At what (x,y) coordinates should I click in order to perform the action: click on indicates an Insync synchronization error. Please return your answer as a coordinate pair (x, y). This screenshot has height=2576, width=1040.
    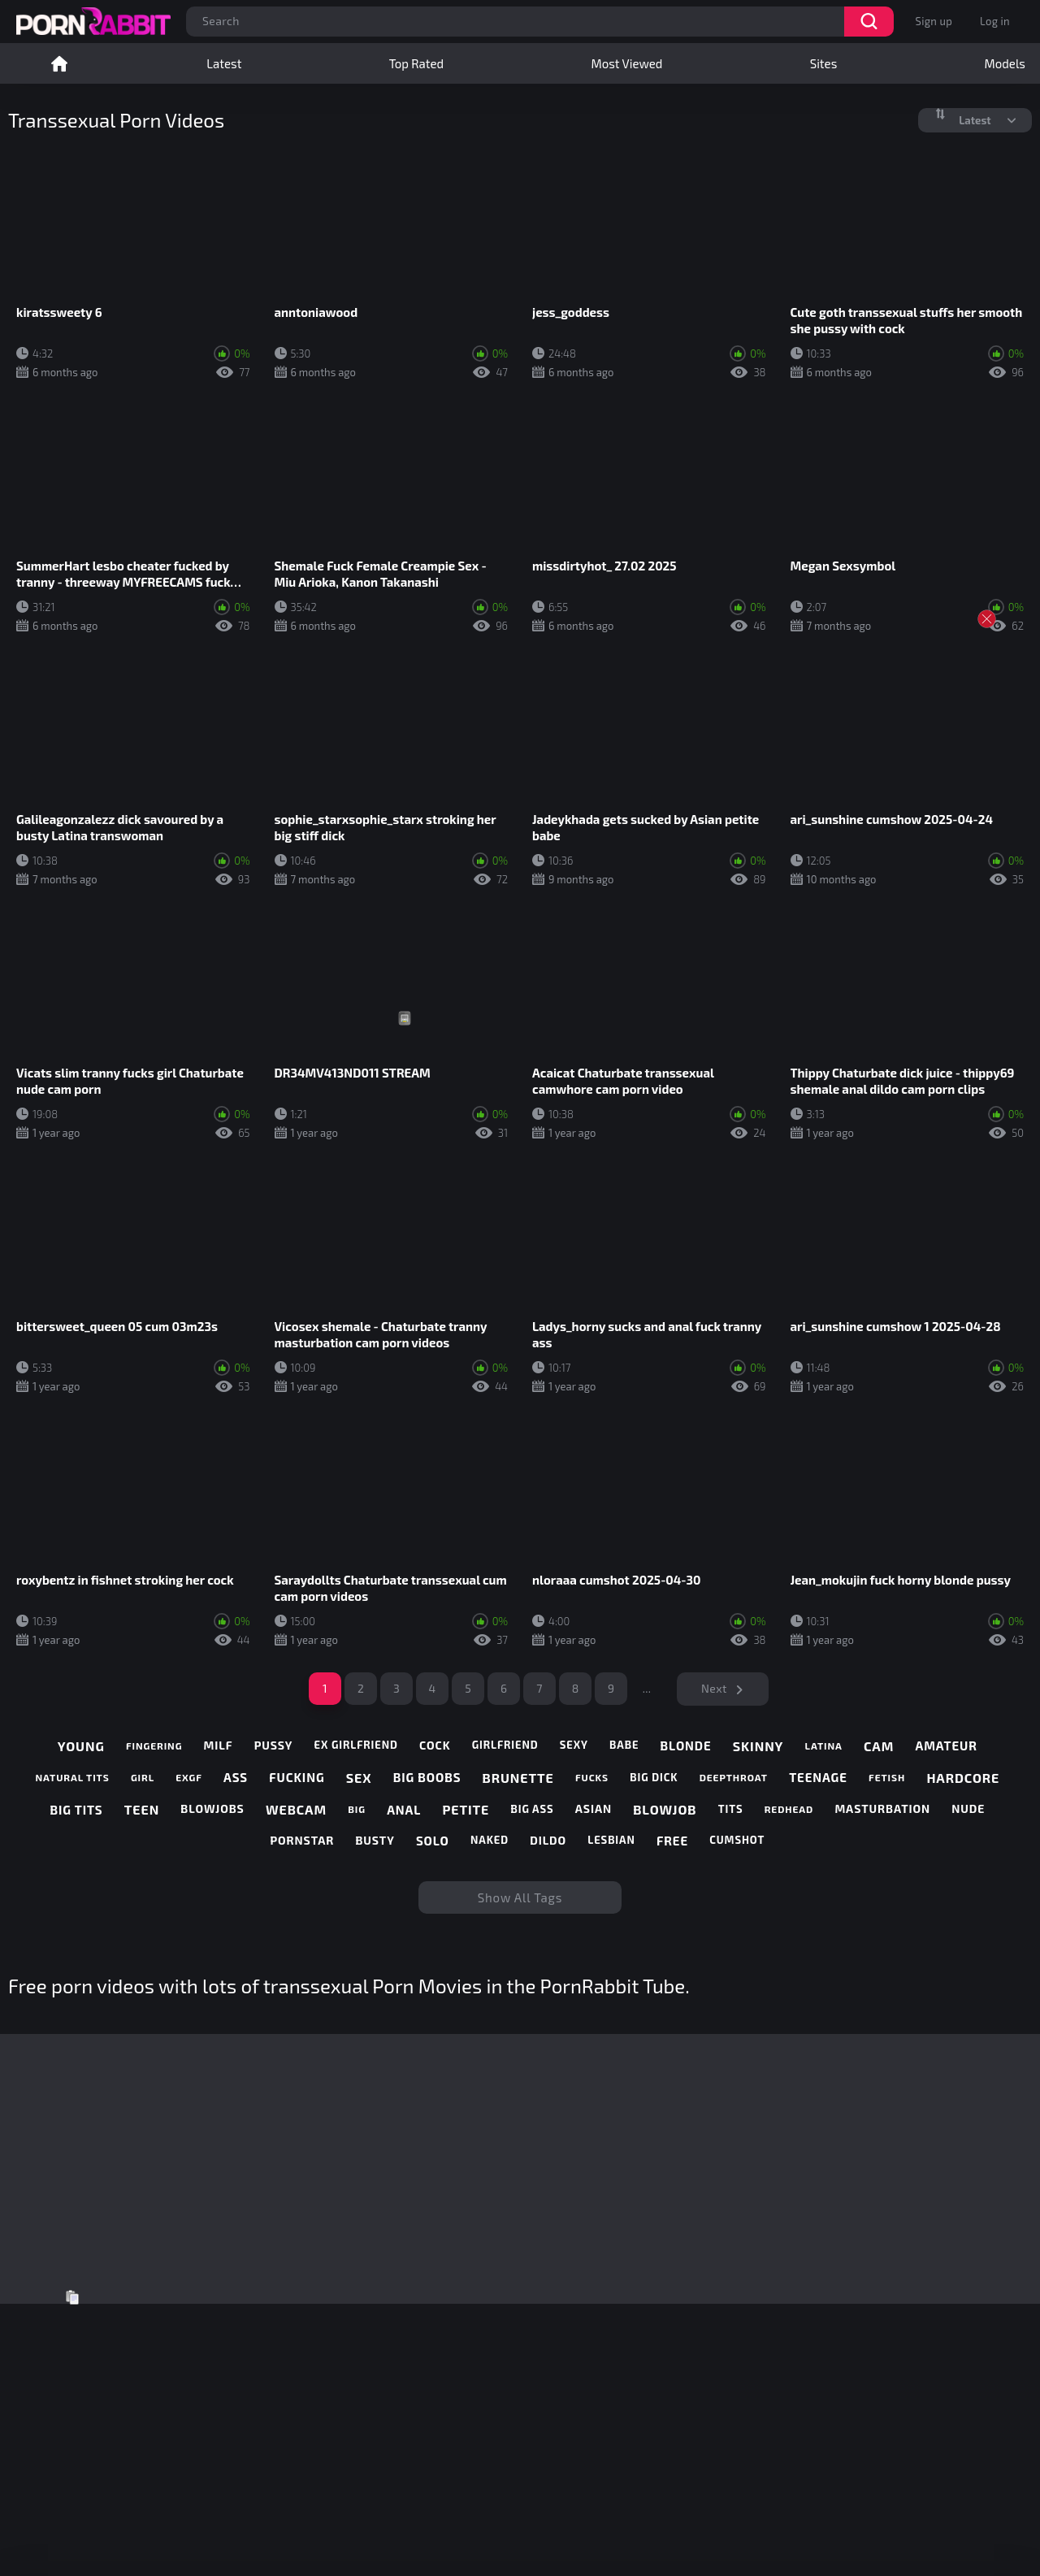
    Looking at the image, I should click on (986, 618).